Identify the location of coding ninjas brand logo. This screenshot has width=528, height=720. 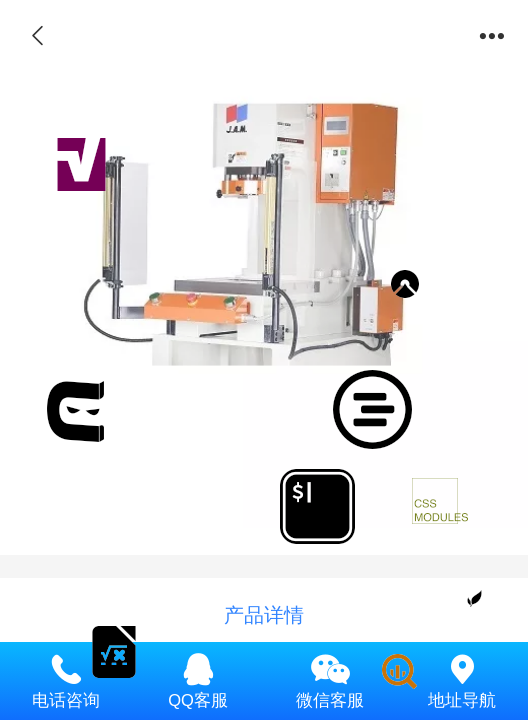
(75, 411).